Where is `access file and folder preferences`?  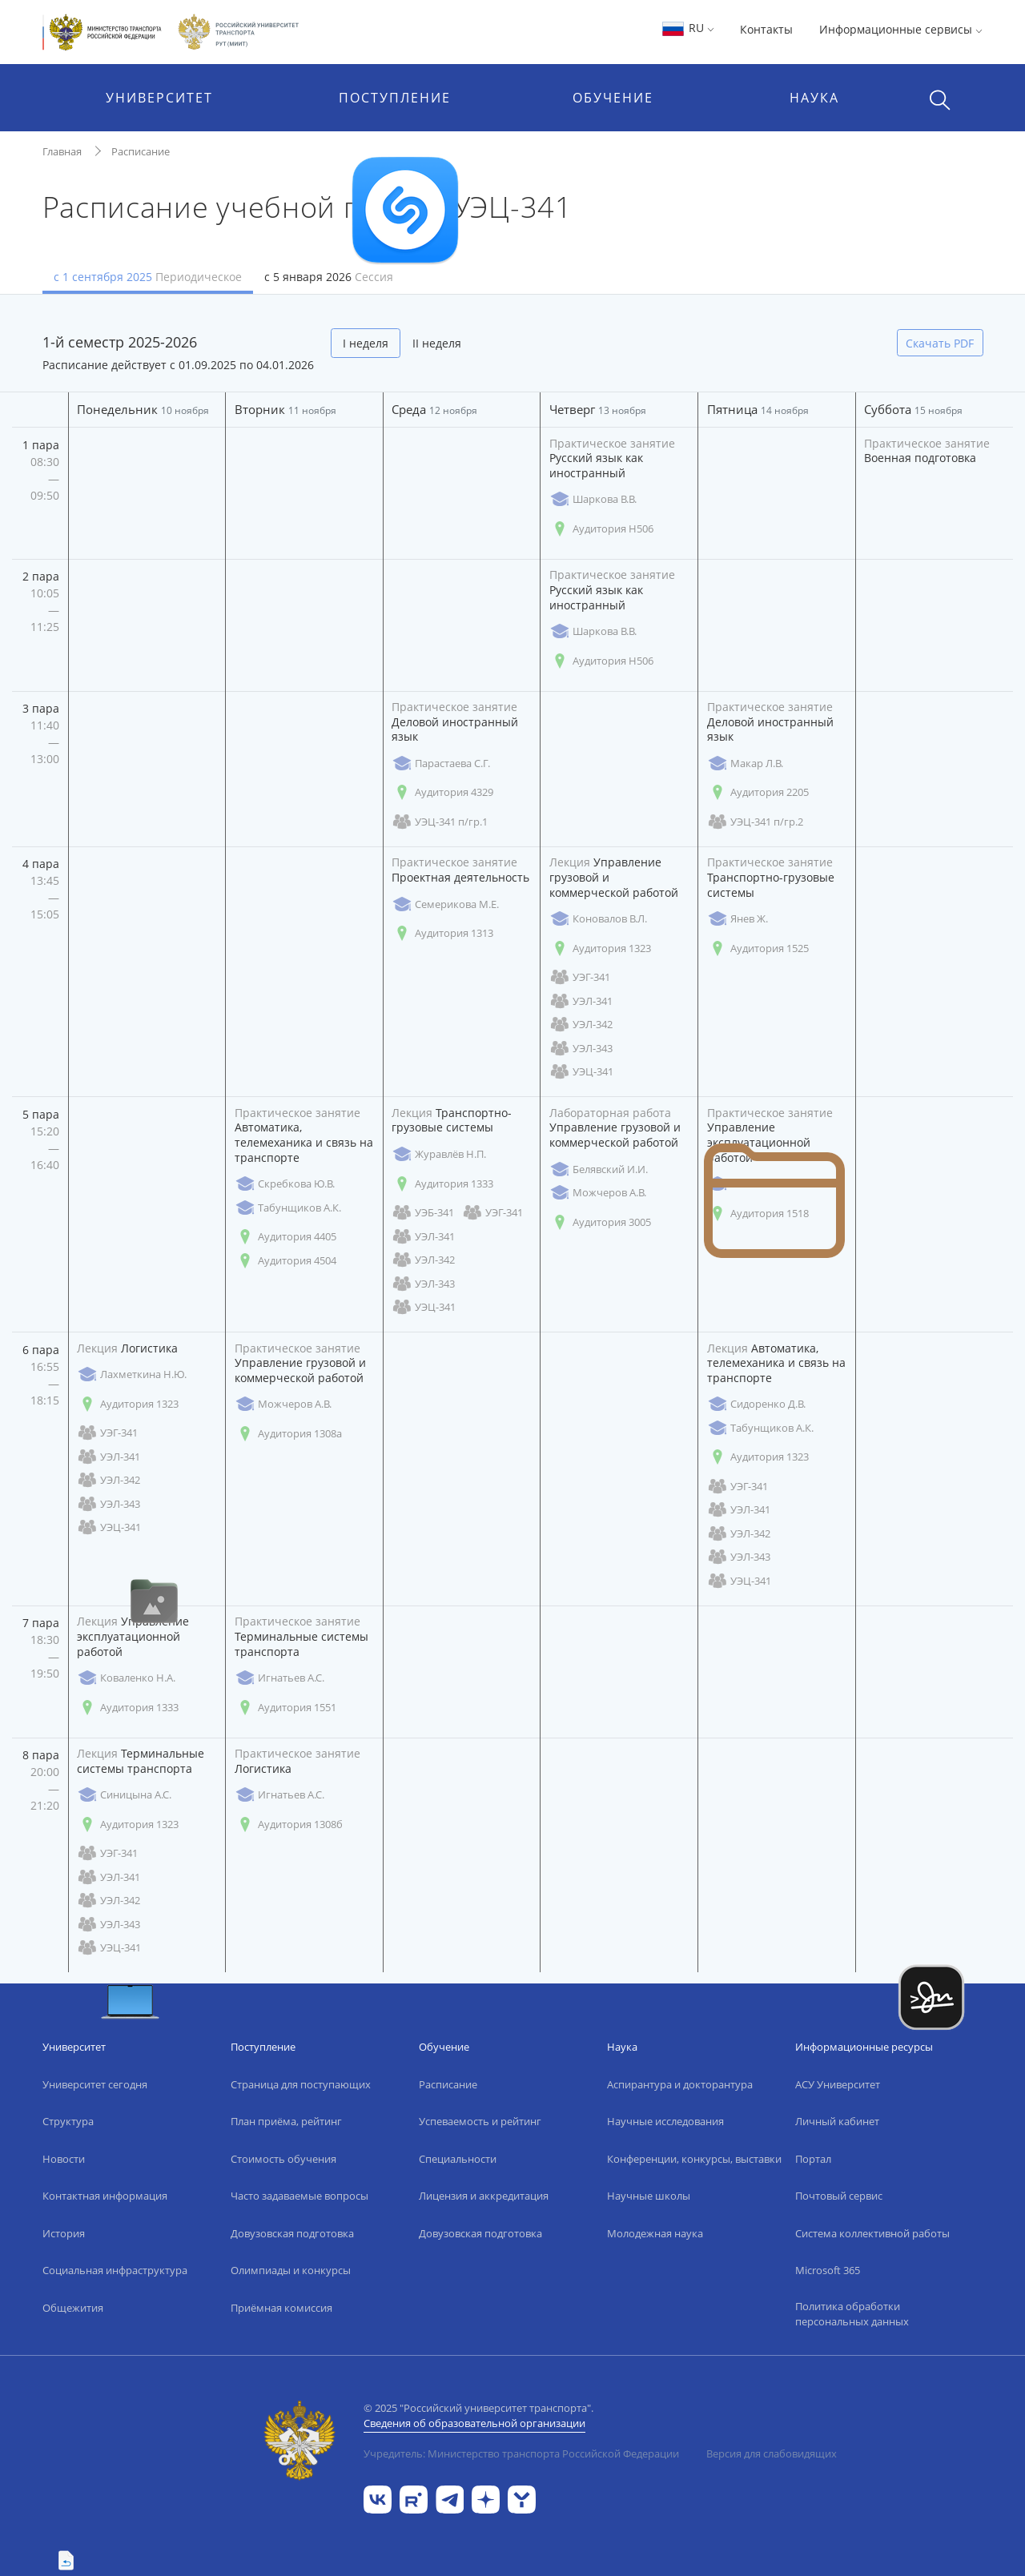
access file and folder preferences is located at coordinates (774, 1196).